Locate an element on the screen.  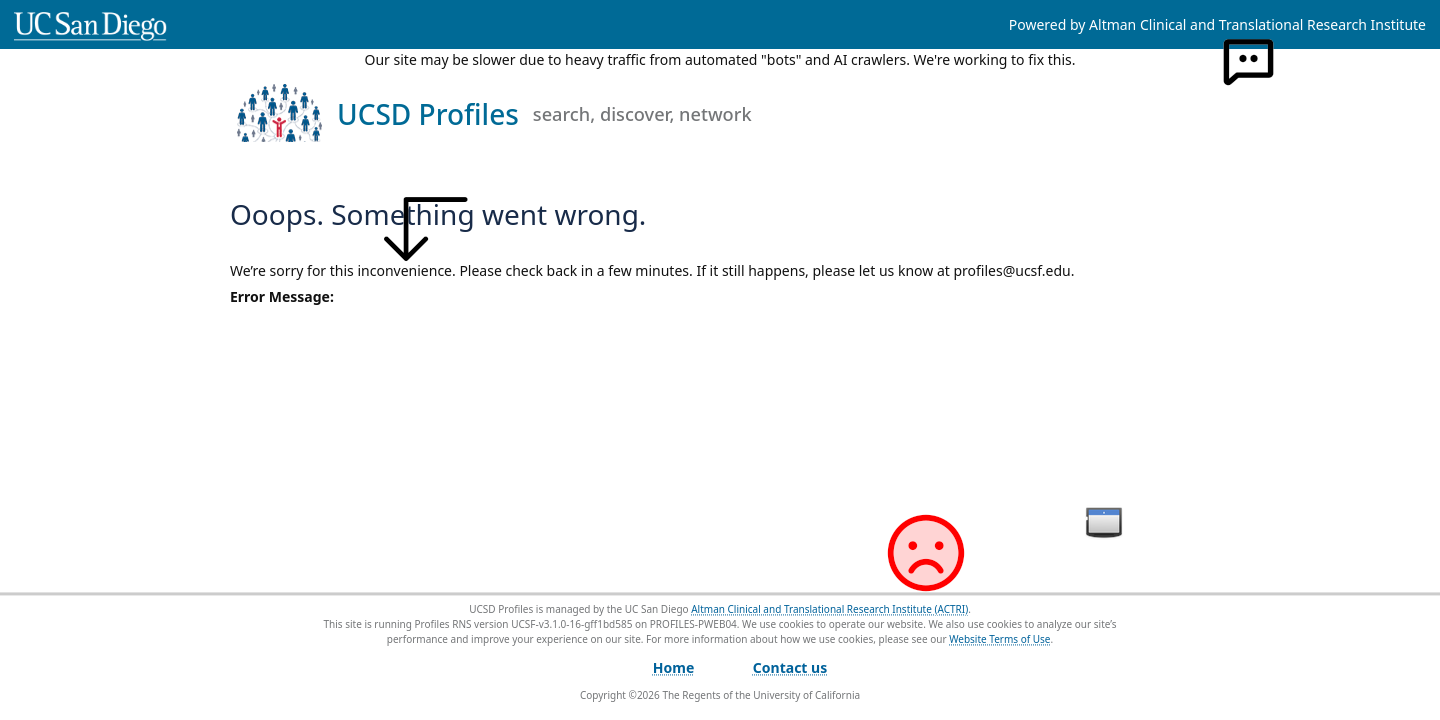
compact flash memory card device is located at coordinates (1104, 523).